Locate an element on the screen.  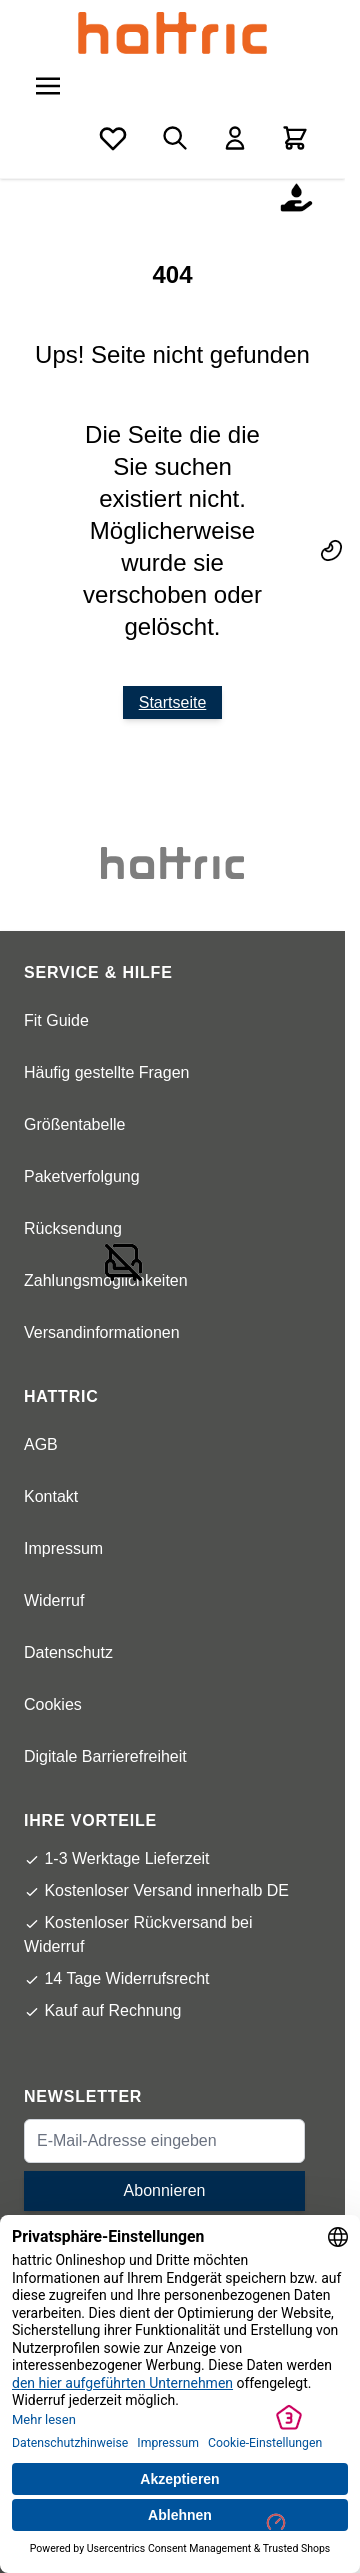
indicates bean or legume ingredient is located at coordinates (331, 550).